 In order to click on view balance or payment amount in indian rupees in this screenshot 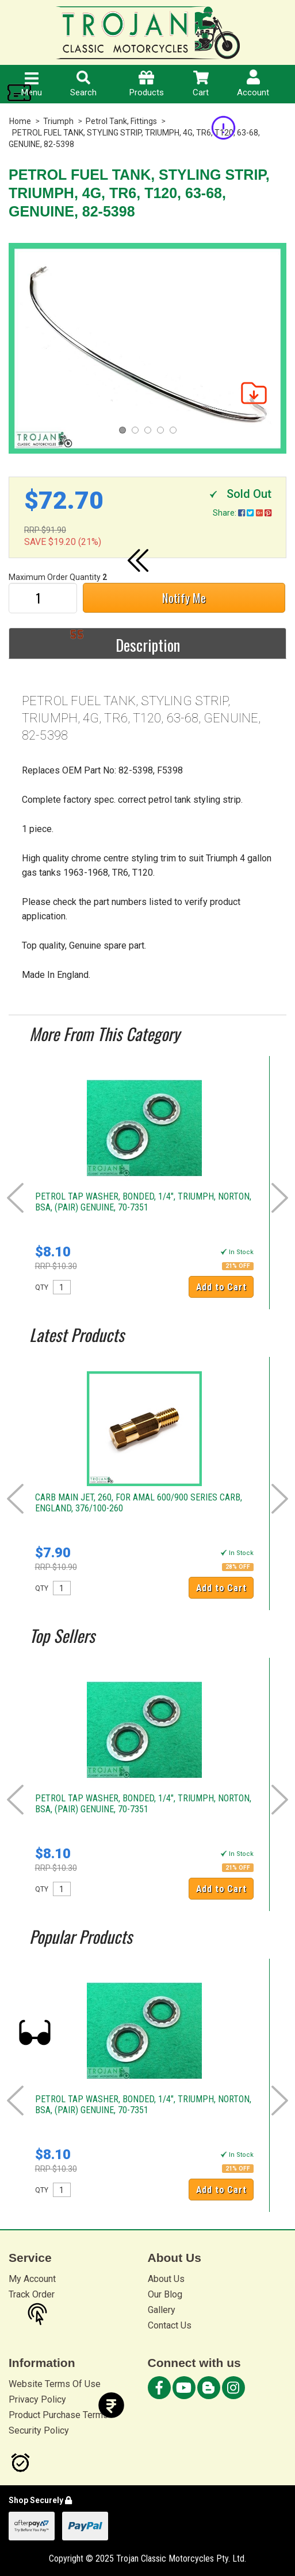, I will do `click(111, 2405)`.